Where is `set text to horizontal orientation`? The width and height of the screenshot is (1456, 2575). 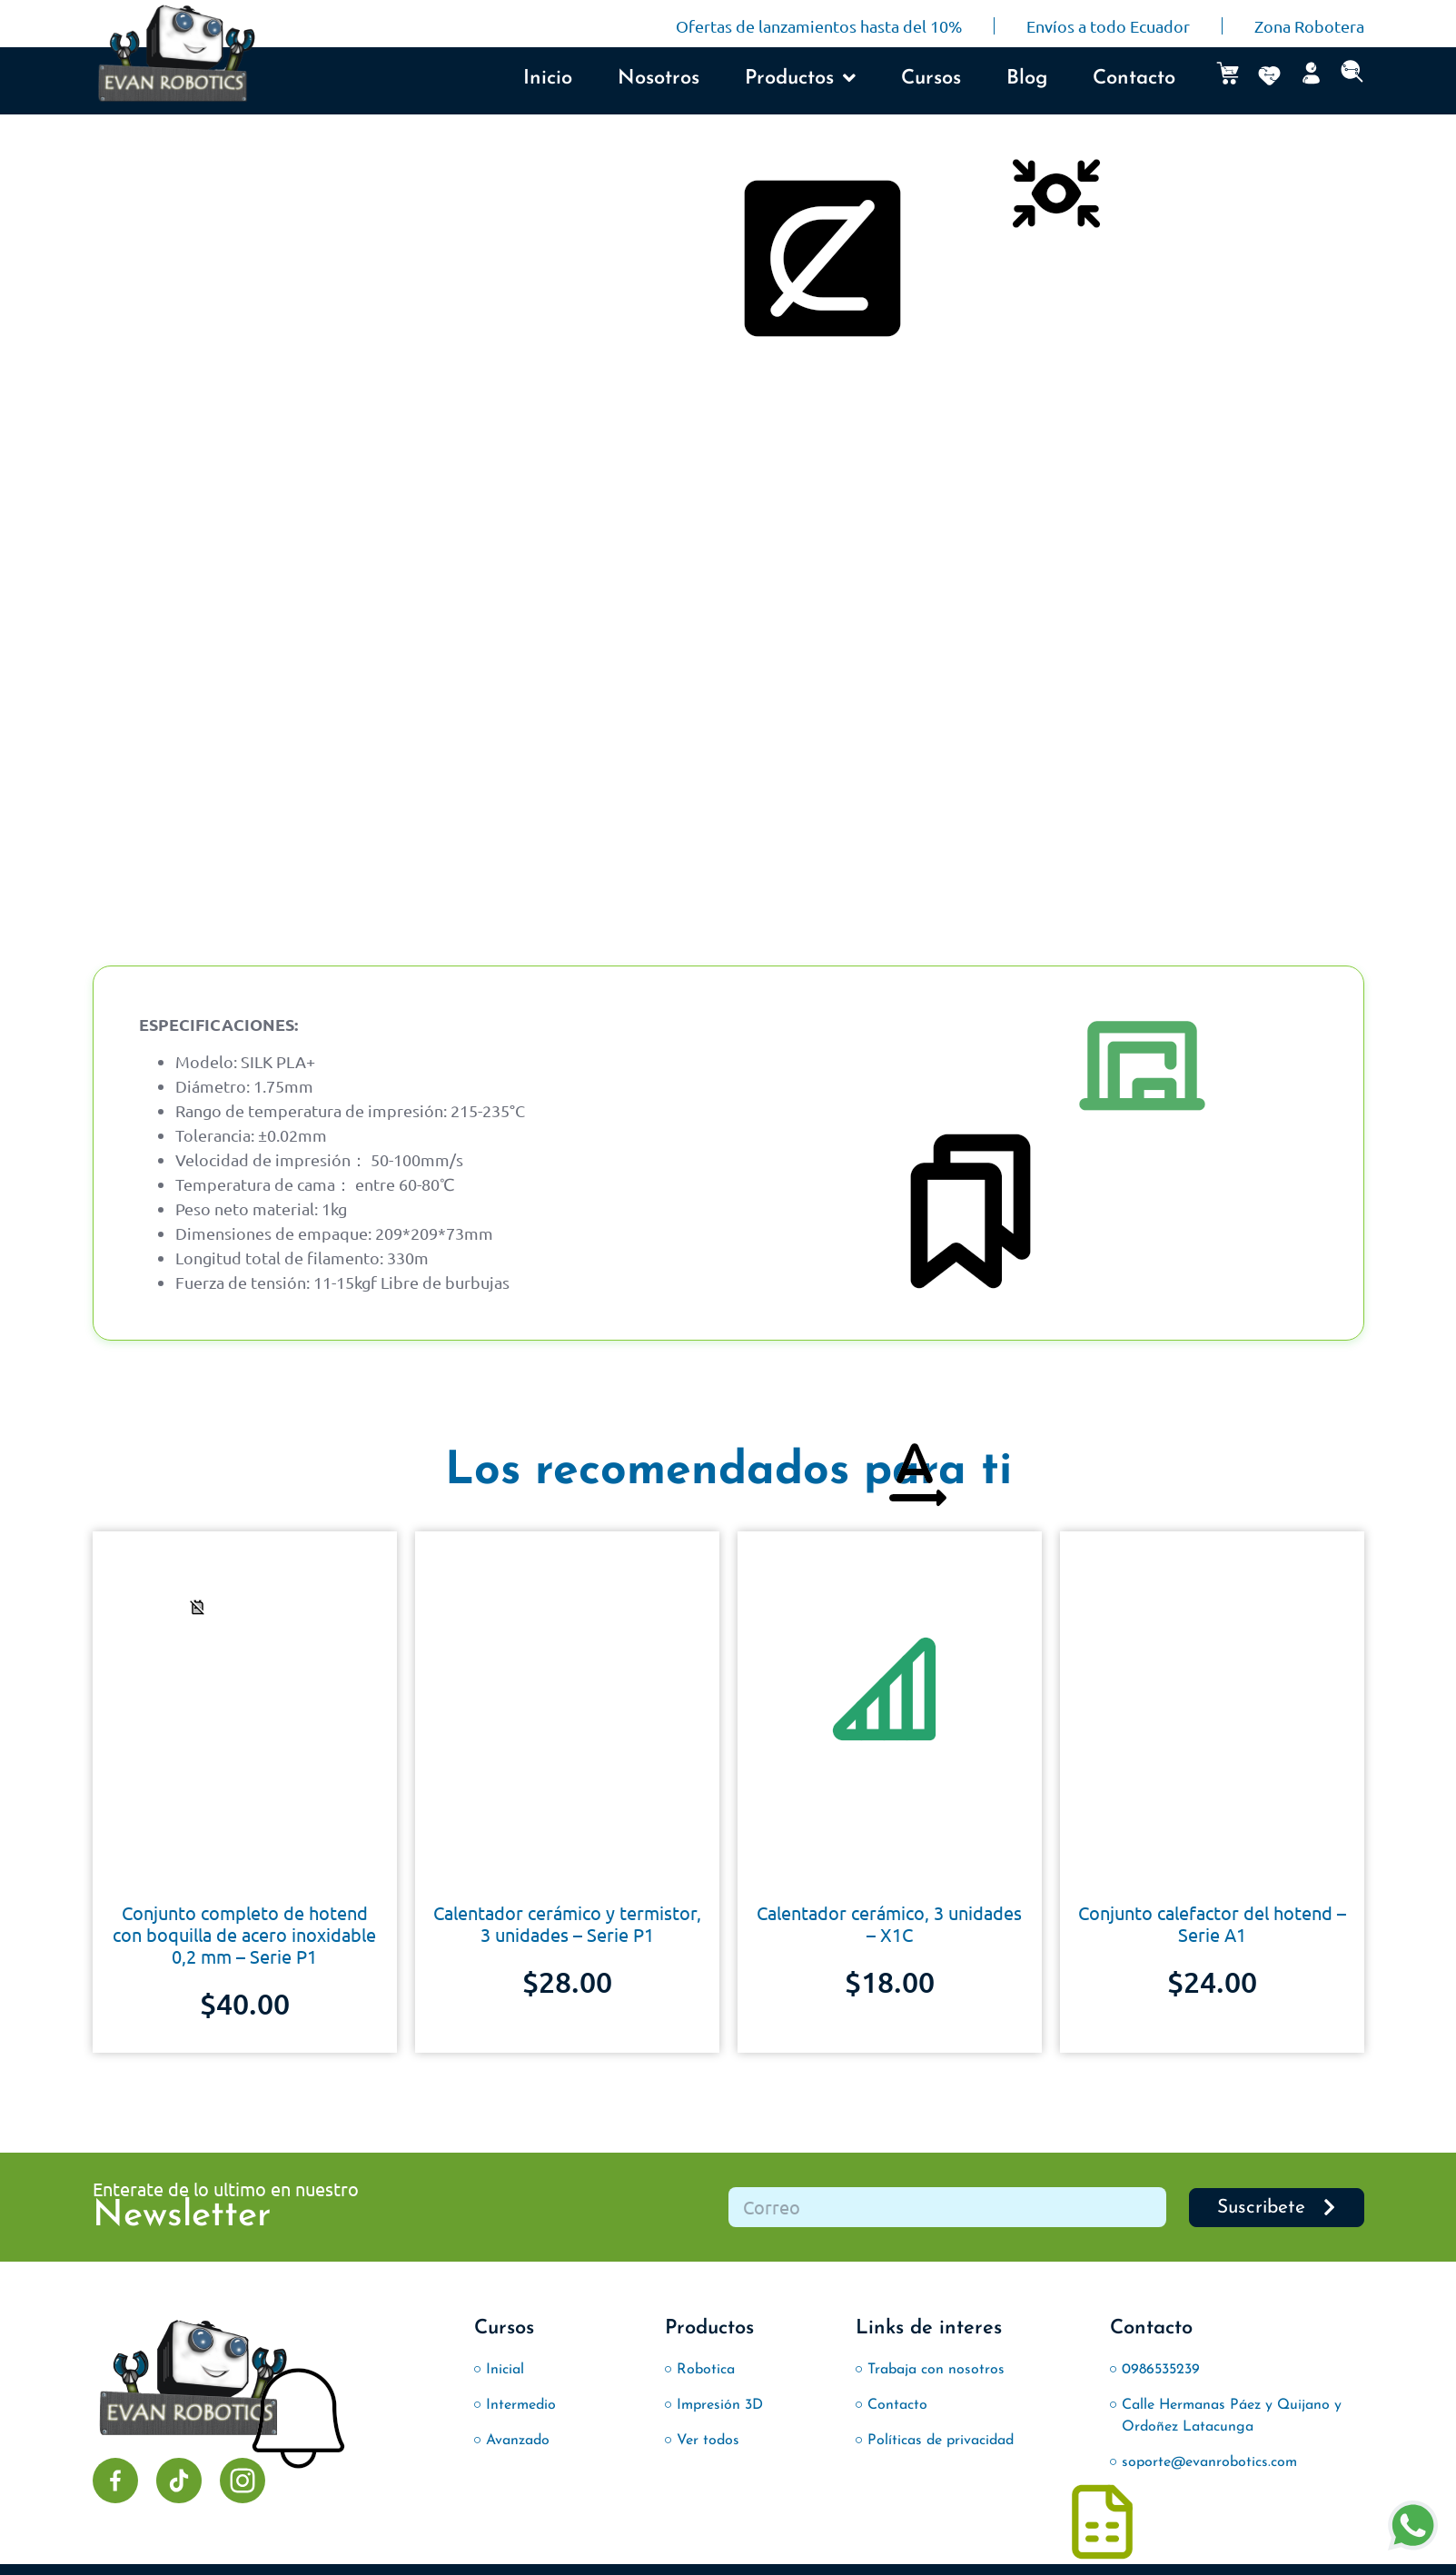 set text to horizontal orientation is located at coordinates (915, 1476).